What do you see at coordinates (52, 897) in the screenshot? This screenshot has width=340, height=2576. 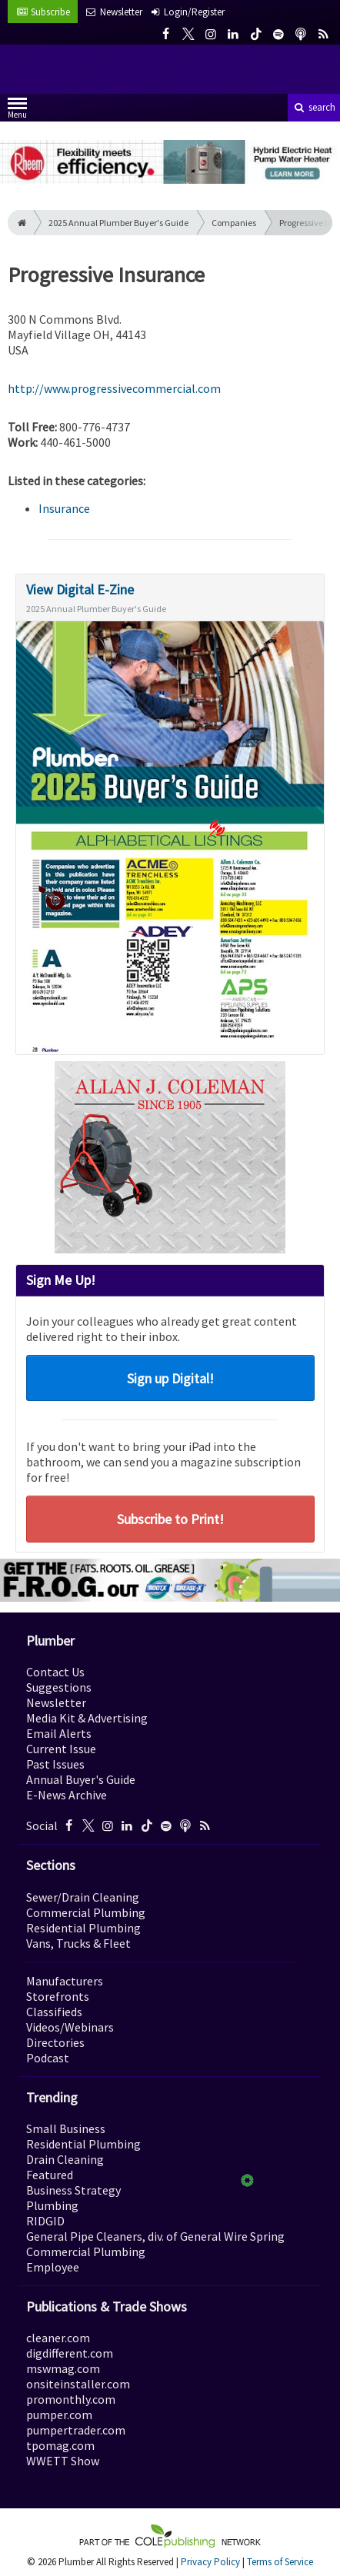 I see `cut or slice content into sections` at bounding box center [52, 897].